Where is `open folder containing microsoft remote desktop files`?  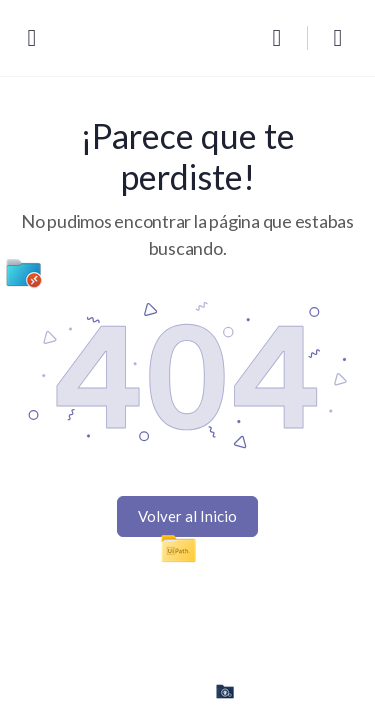
open folder containing microsoft remote desktop files is located at coordinates (23, 273).